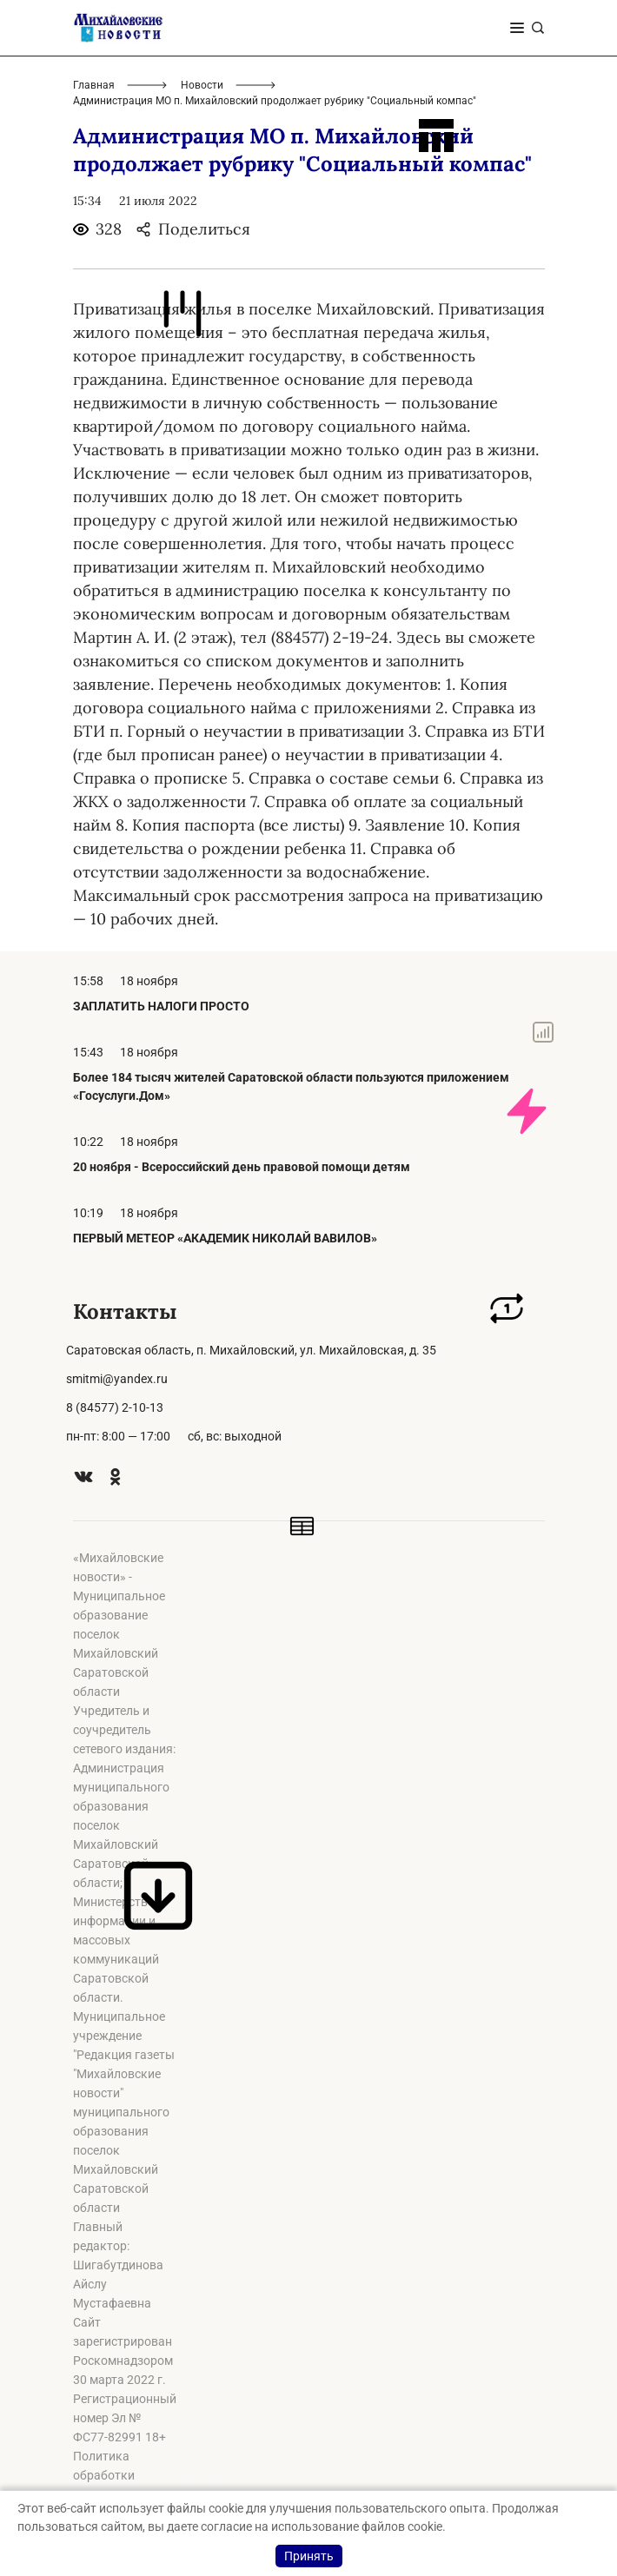 This screenshot has height=2576, width=617. What do you see at coordinates (507, 1308) in the screenshot?
I see `repeat current track once` at bounding box center [507, 1308].